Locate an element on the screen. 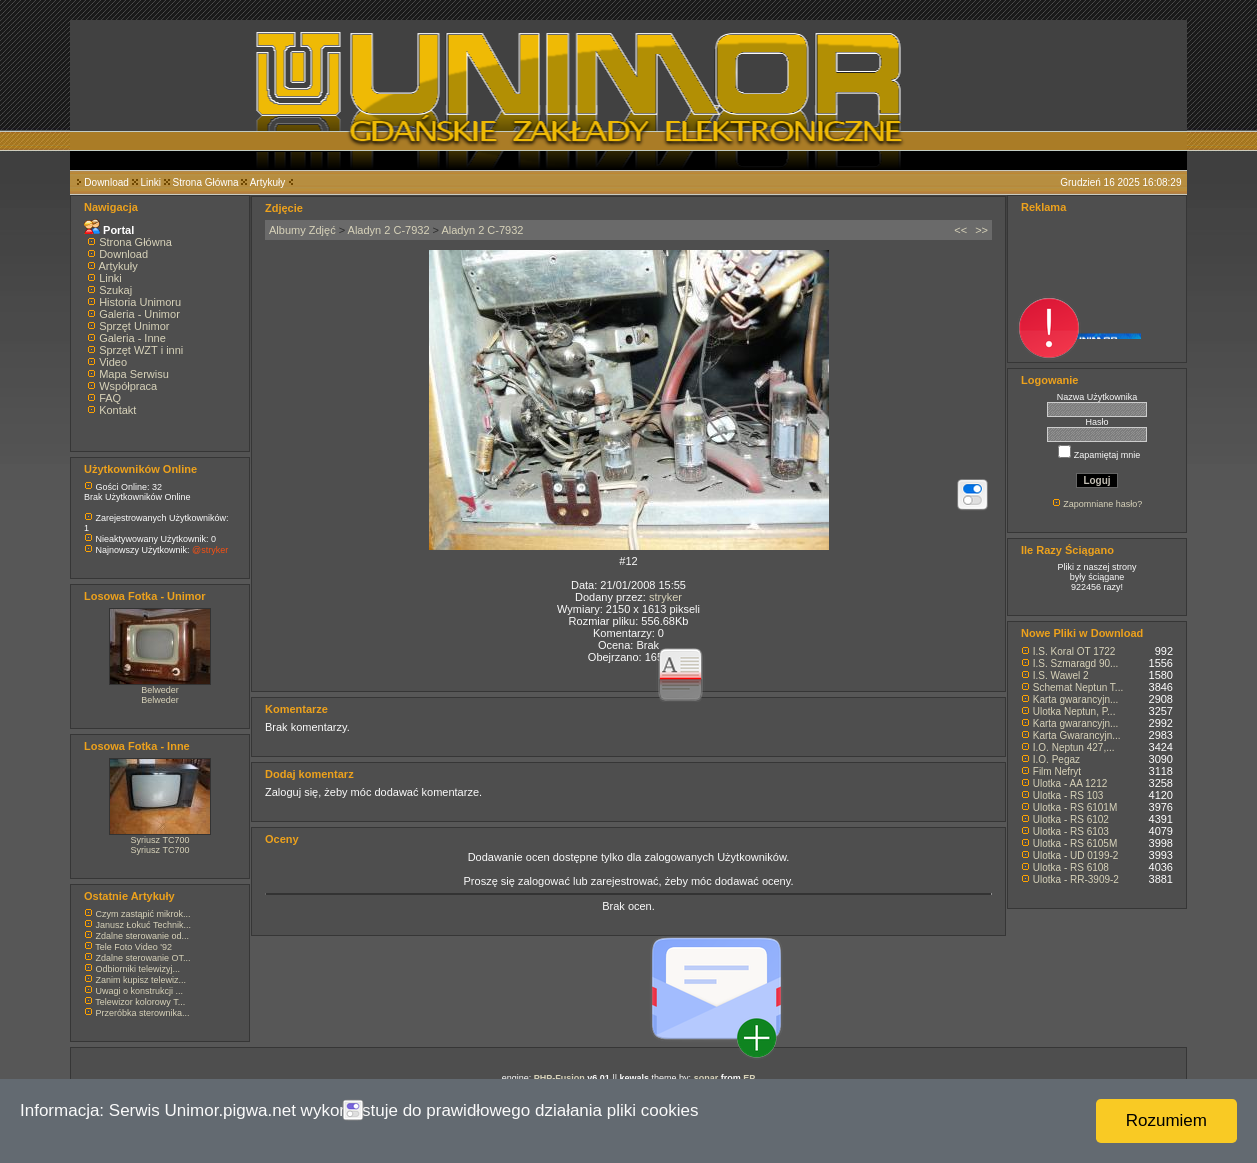  open gnome tweaks settings is located at coordinates (353, 1110).